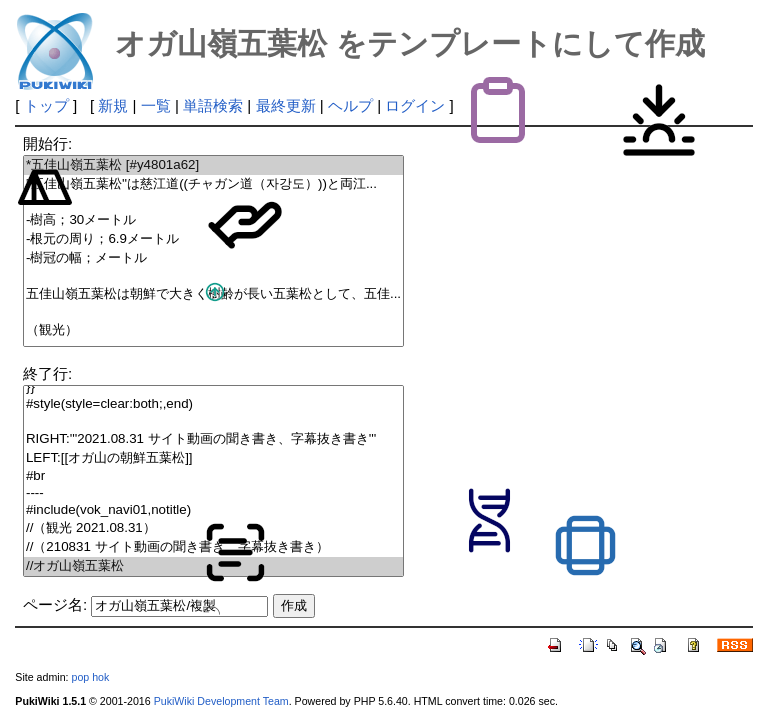  Describe the element at coordinates (489, 520) in the screenshot. I see `access genetic or biological information` at that location.